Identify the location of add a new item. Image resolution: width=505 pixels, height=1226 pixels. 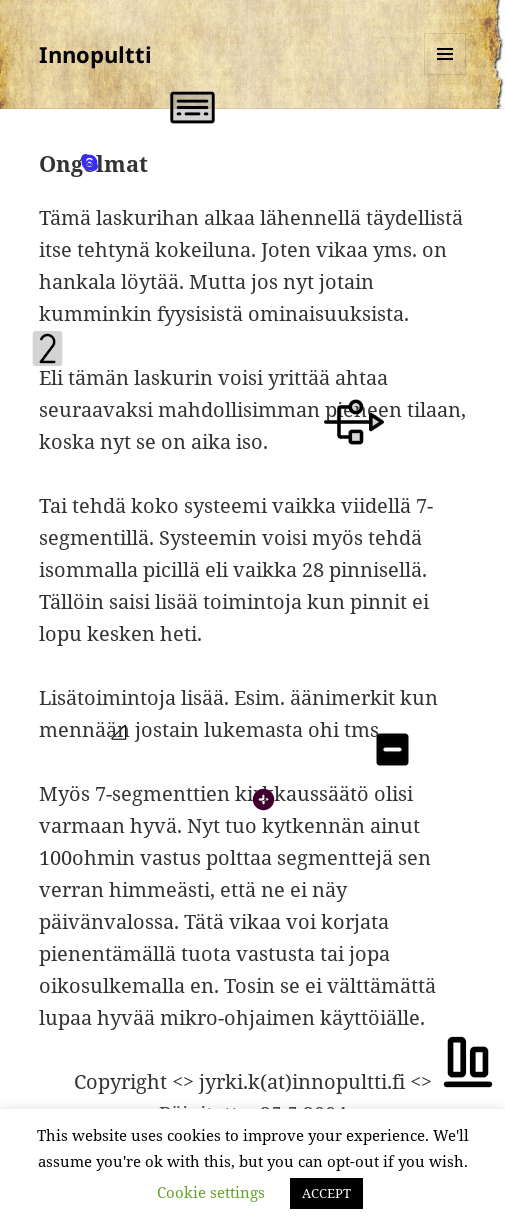
(263, 799).